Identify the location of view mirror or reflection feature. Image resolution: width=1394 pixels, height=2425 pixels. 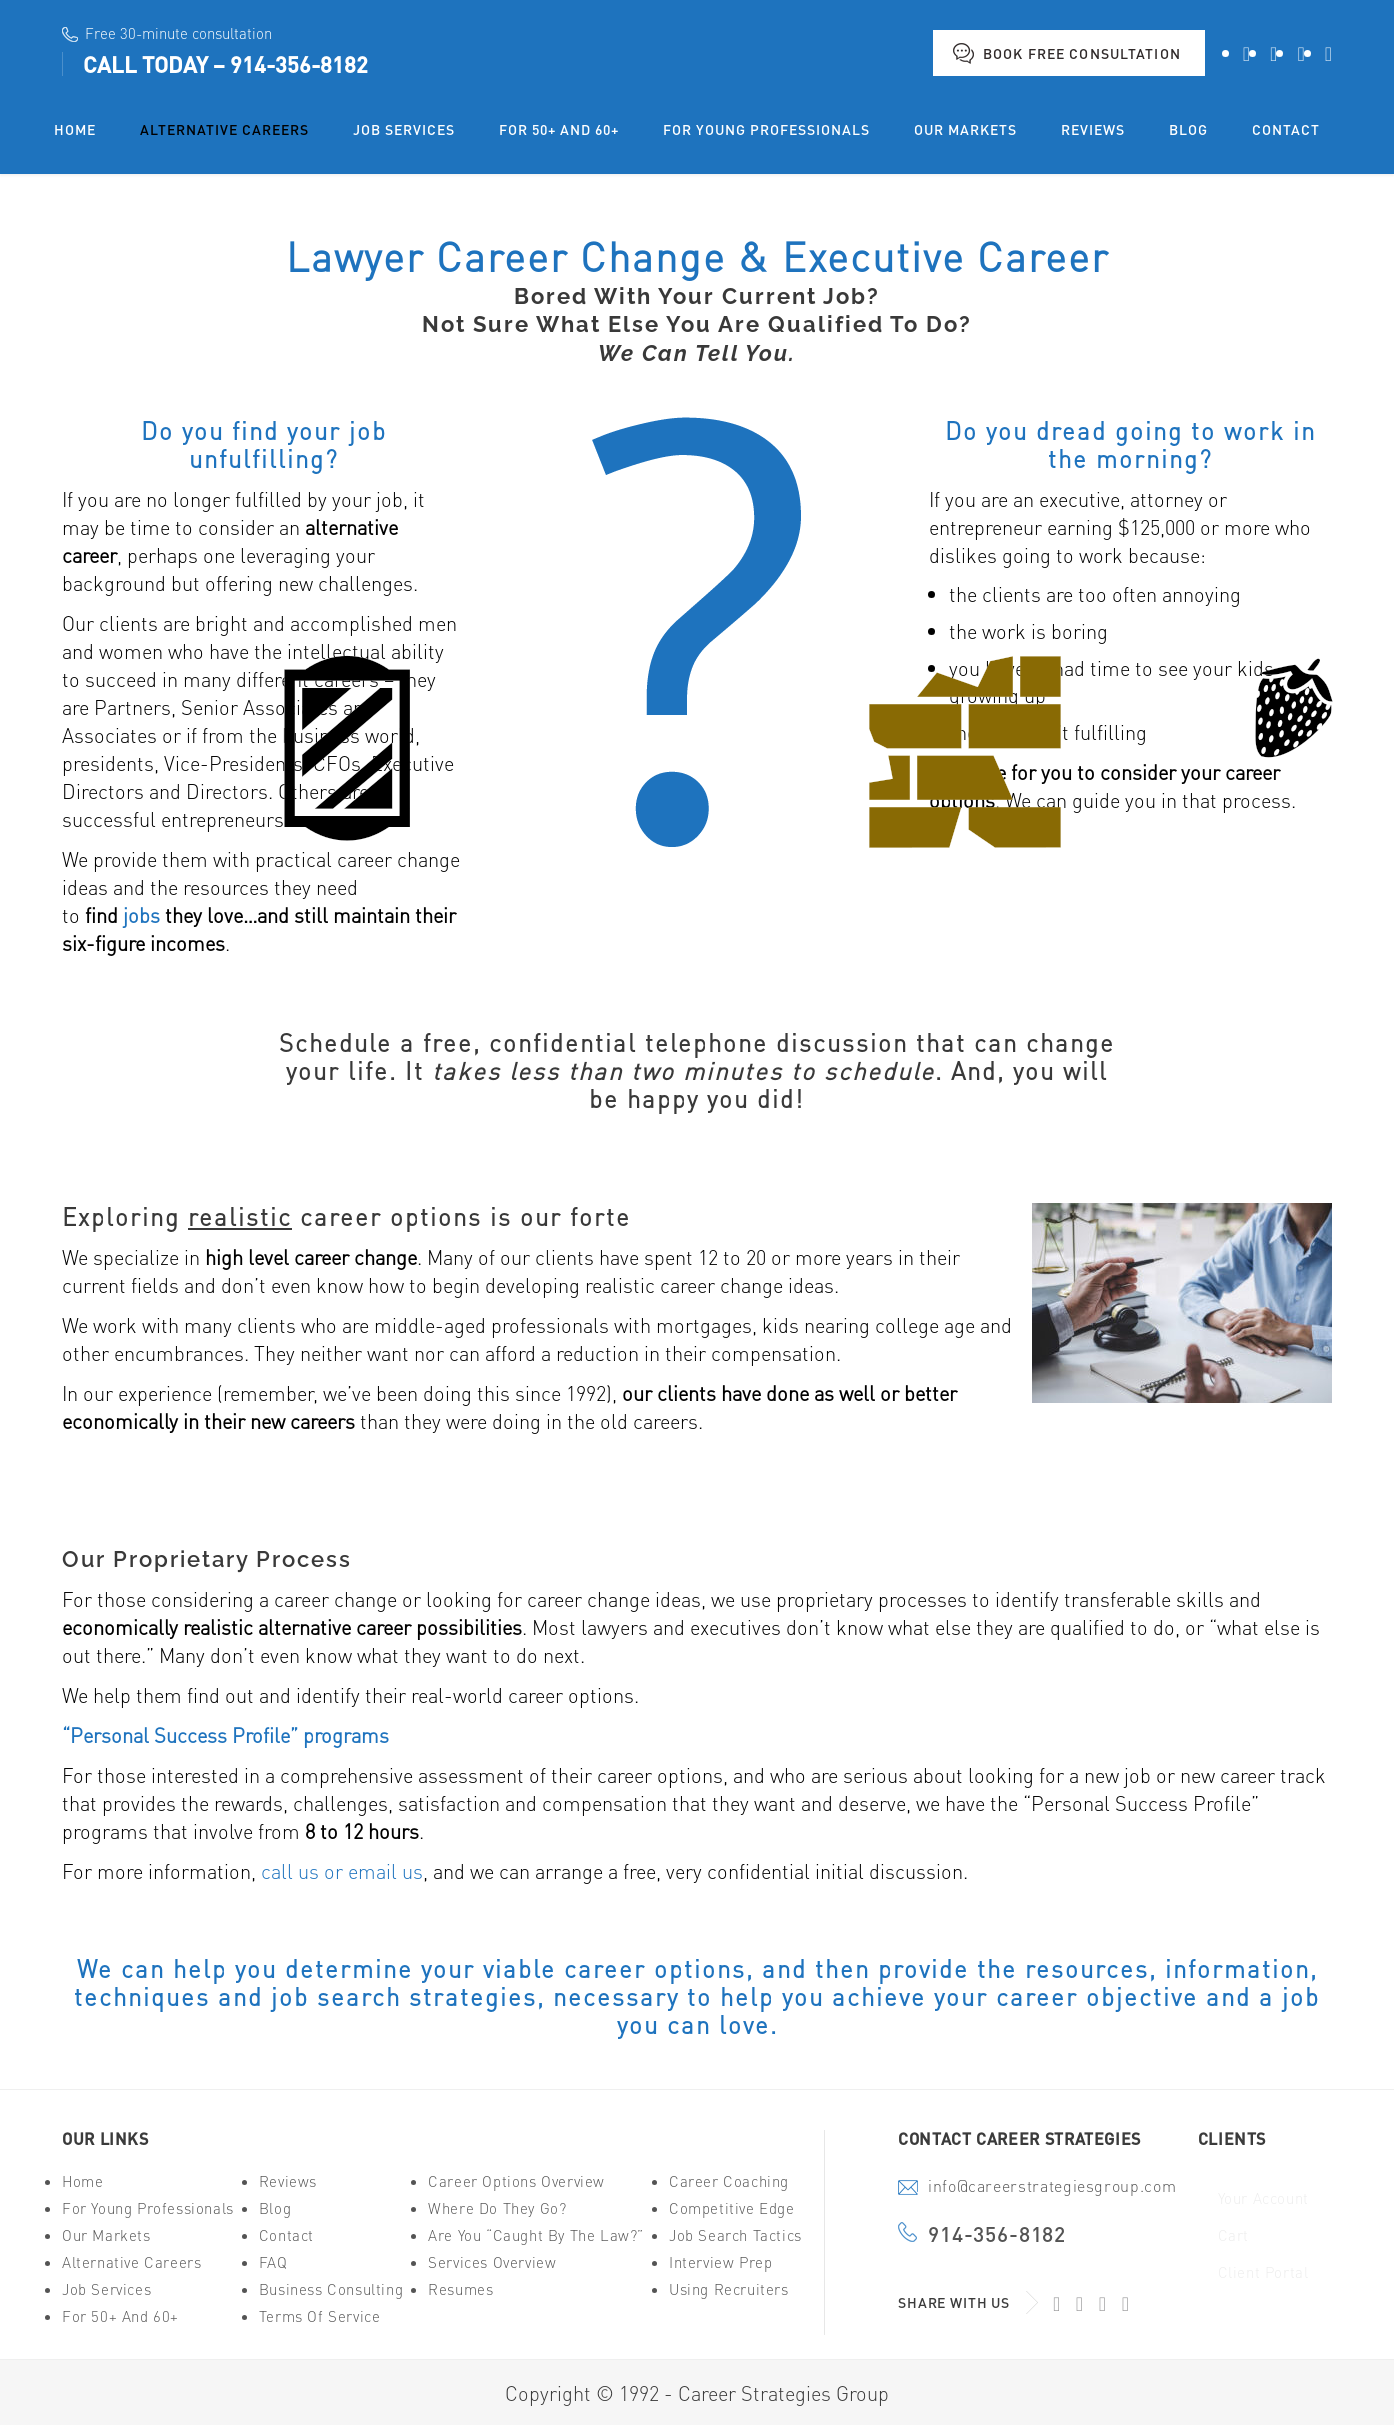
(346, 747).